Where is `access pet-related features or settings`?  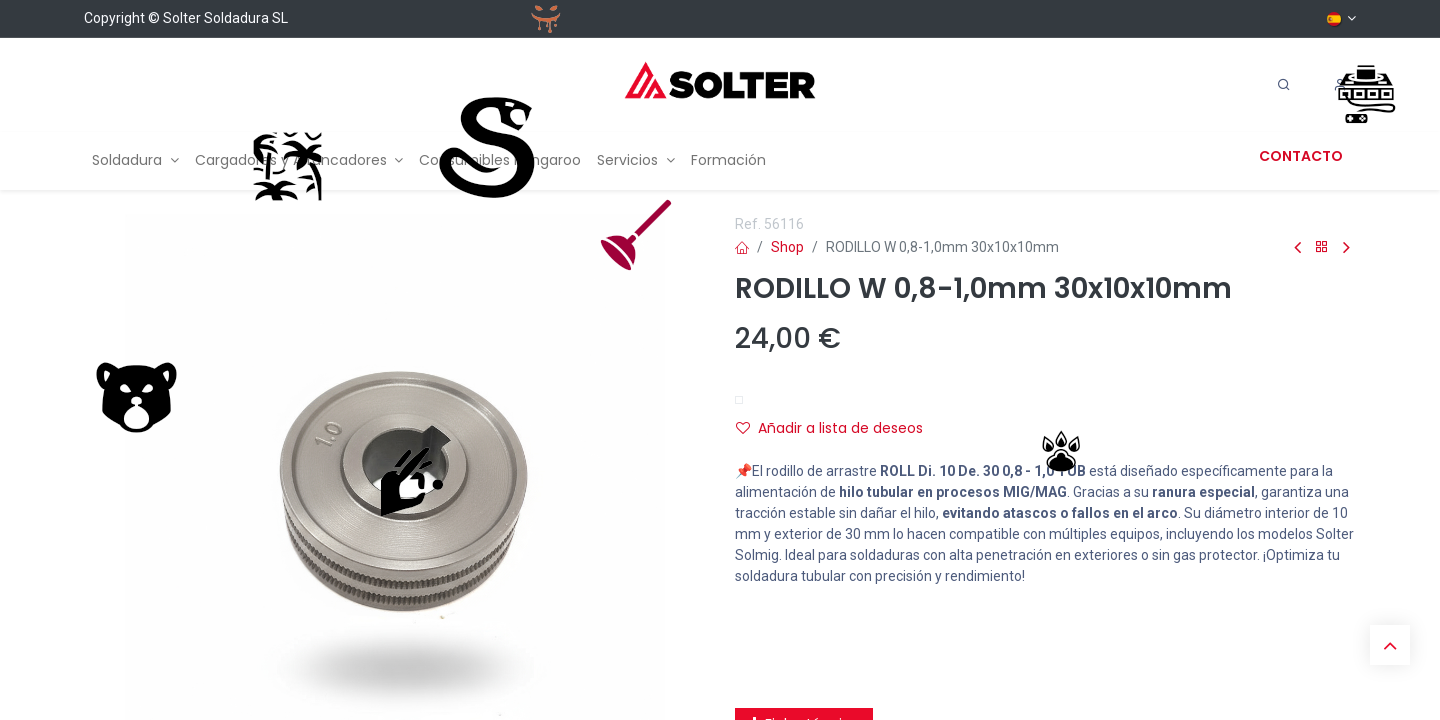
access pet-related features or settings is located at coordinates (1061, 451).